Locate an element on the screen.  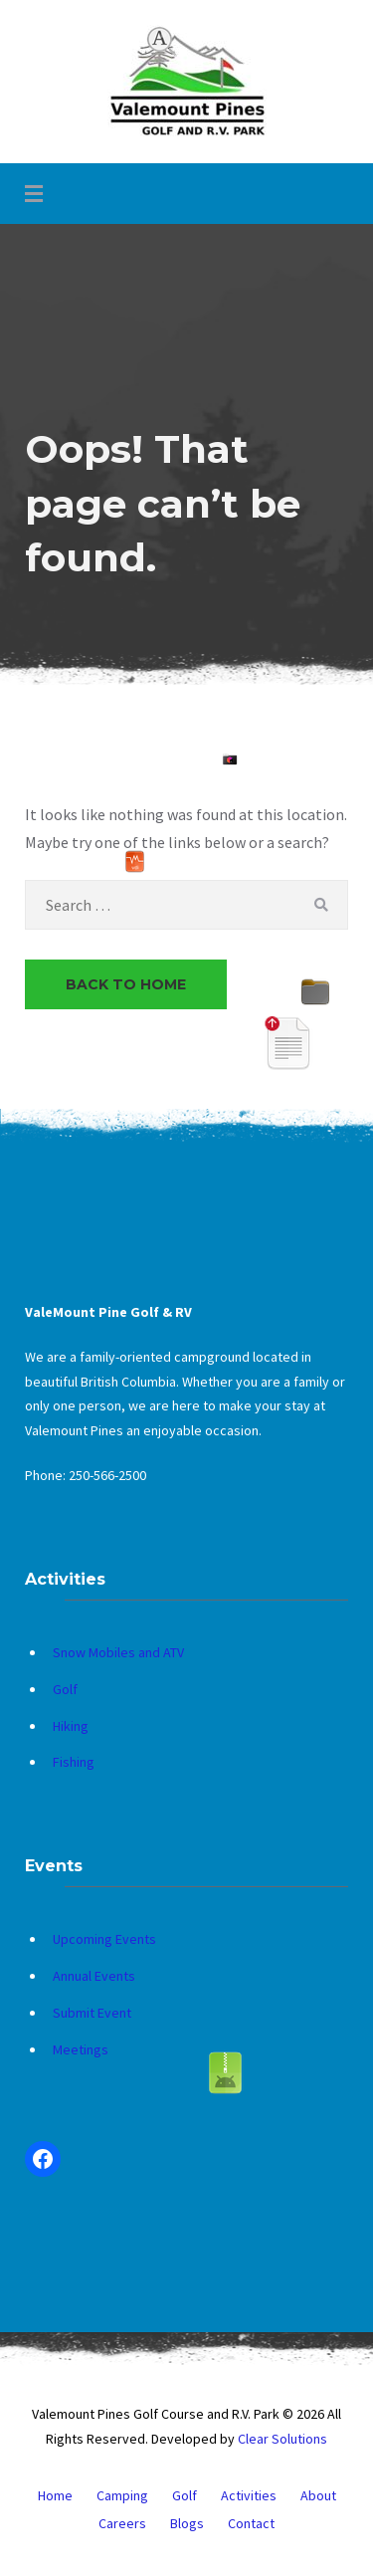
android application package file (APK) is located at coordinates (225, 2072).